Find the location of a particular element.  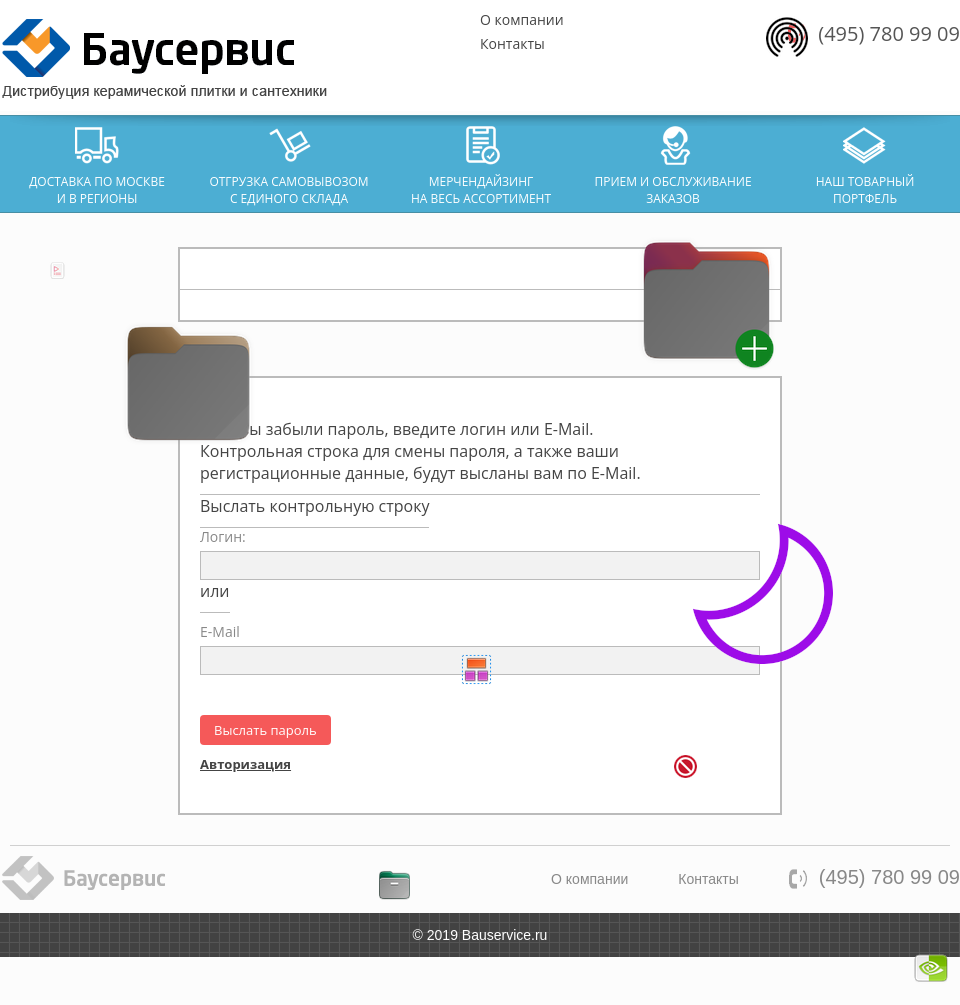

an audio playlist file is located at coordinates (57, 270).